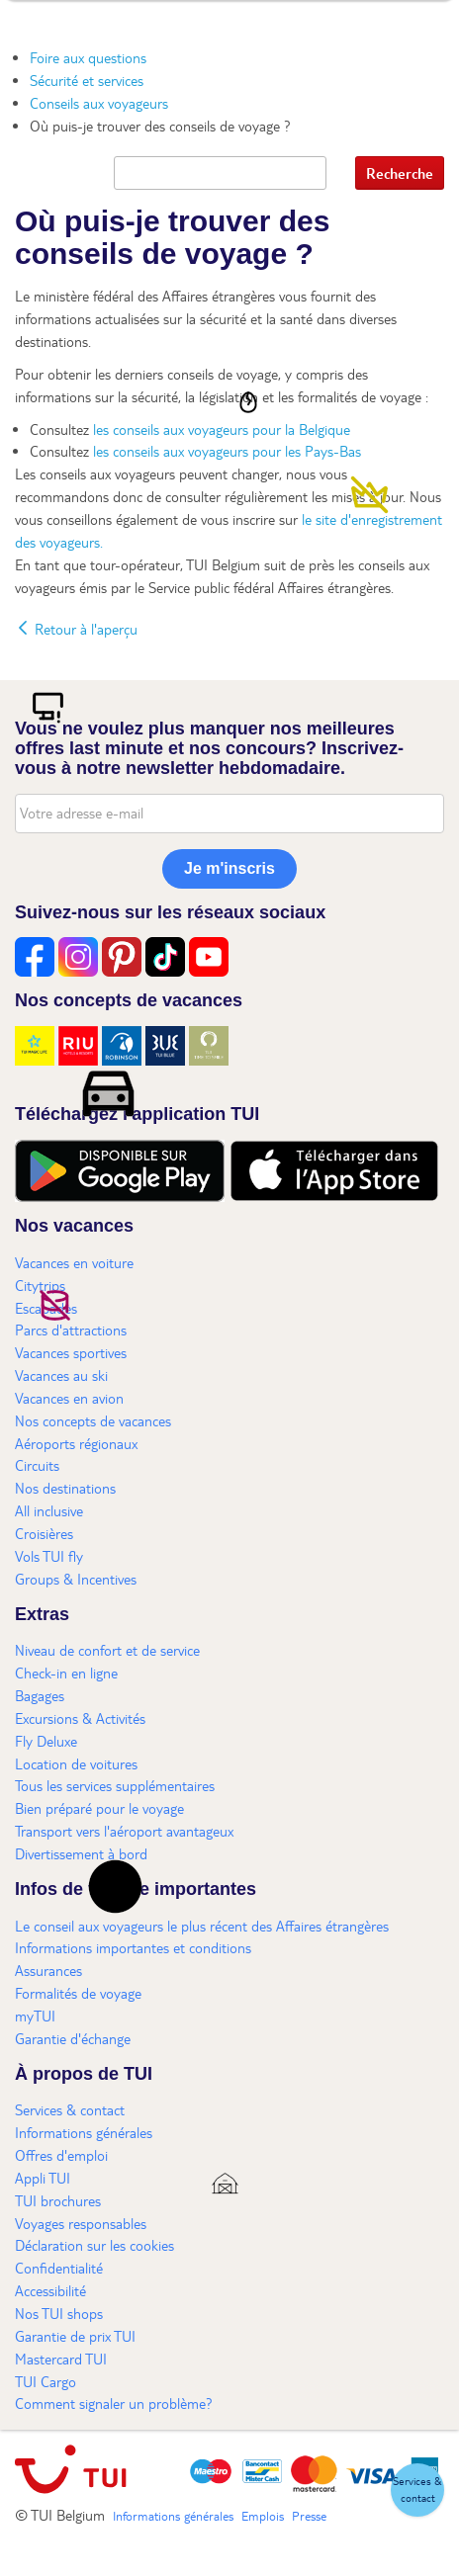 Image resolution: width=459 pixels, height=2576 pixels. What do you see at coordinates (248, 402) in the screenshot?
I see `indicates a broken or damaged item` at bounding box center [248, 402].